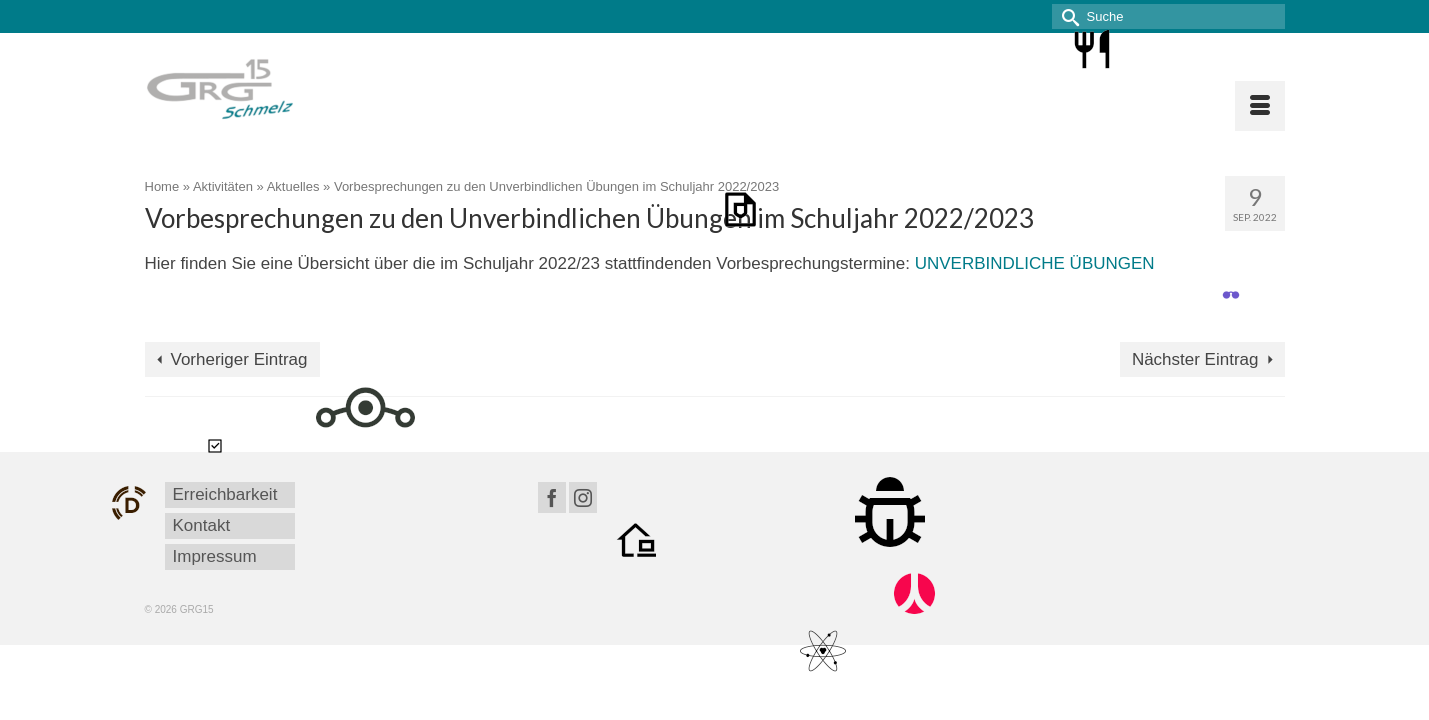 The width and height of the screenshot is (1429, 720). What do you see at coordinates (129, 503) in the screenshot?
I see `OWASP Dependency-Check logo` at bounding box center [129, 503].